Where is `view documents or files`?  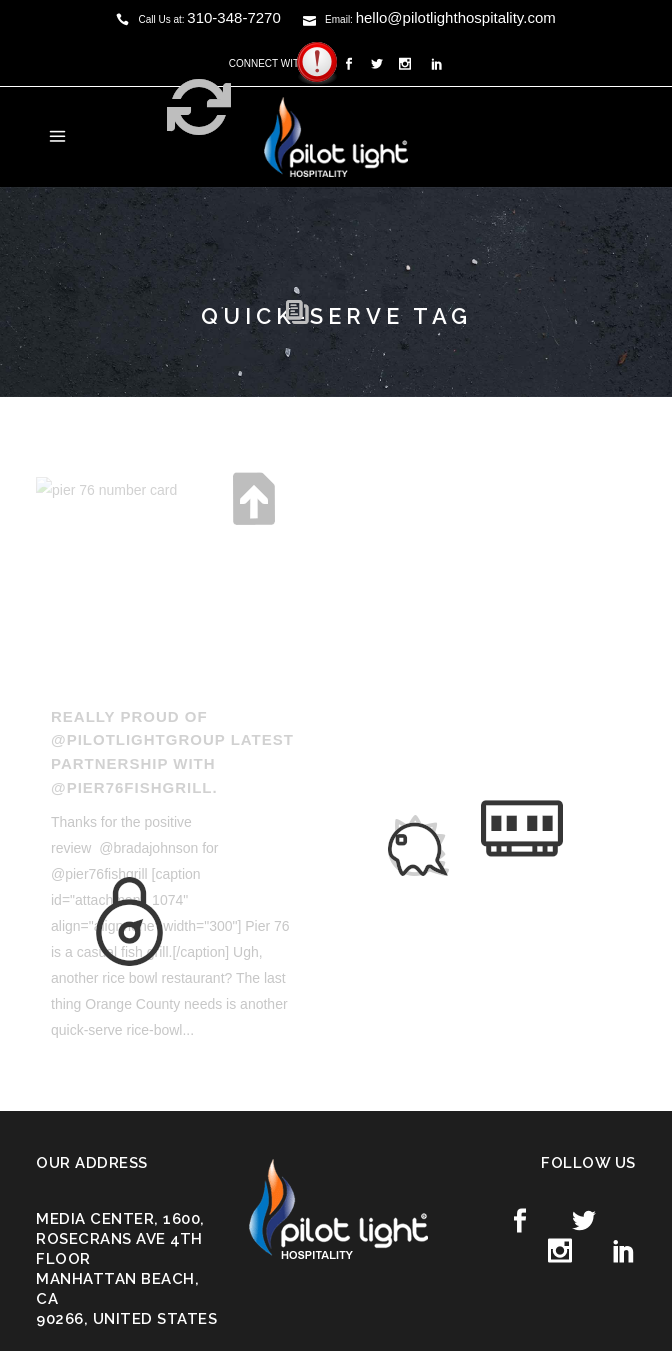 view documents or files is located at coordinates (298, 312).